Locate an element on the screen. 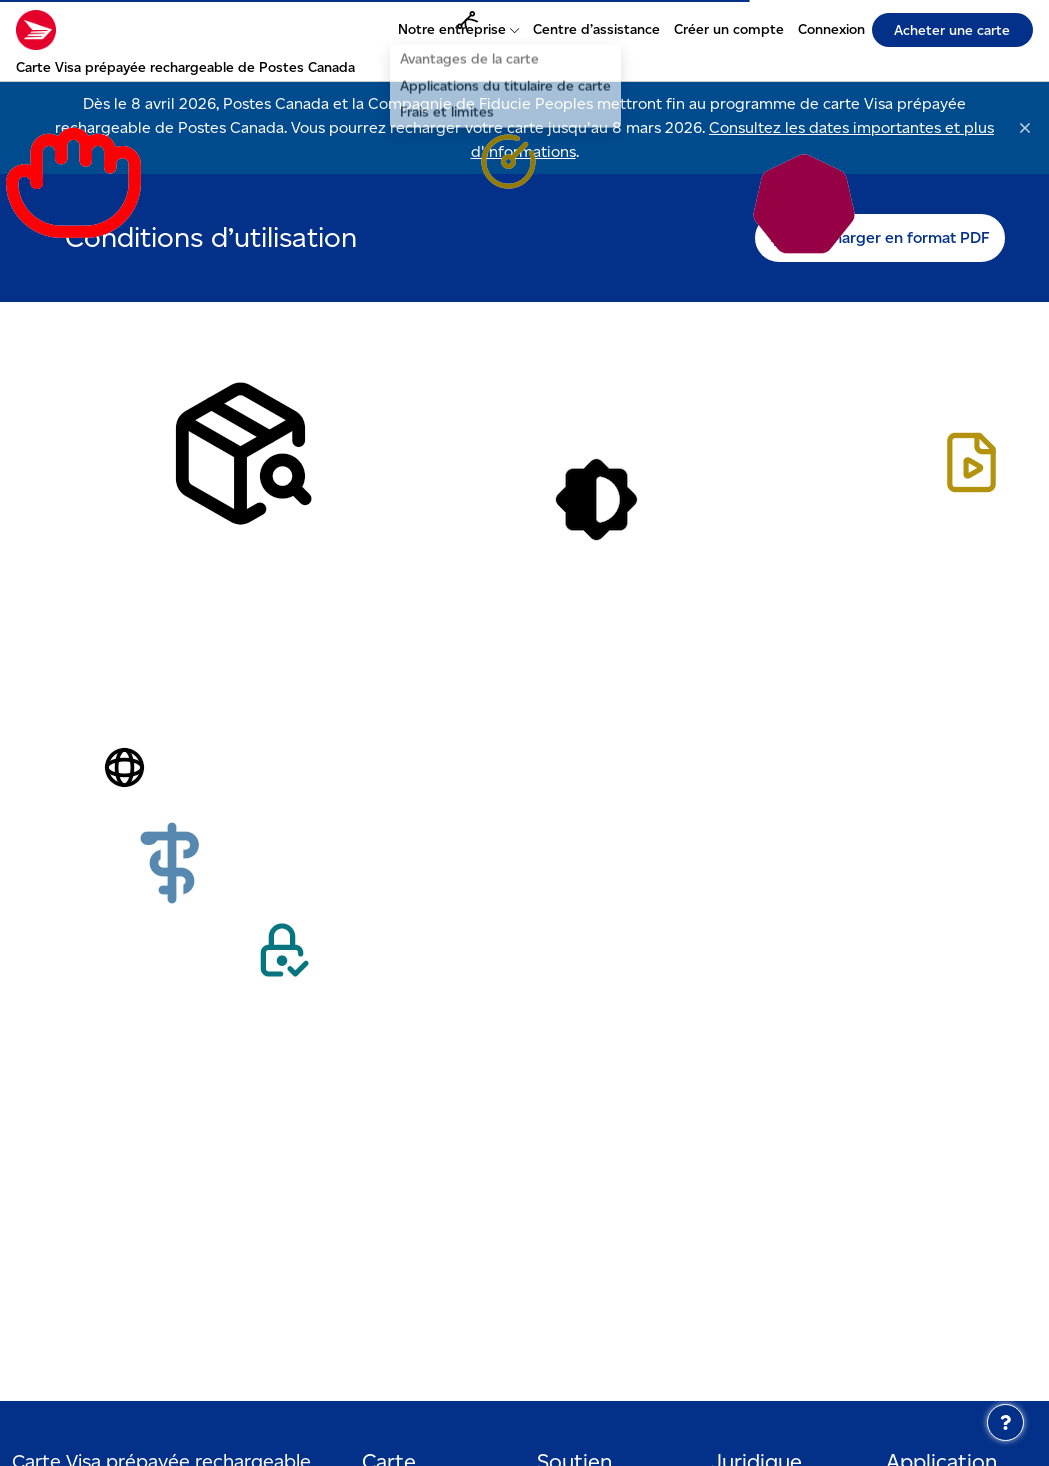  adjust screen brightness settings is located at coordinates (596, 499).